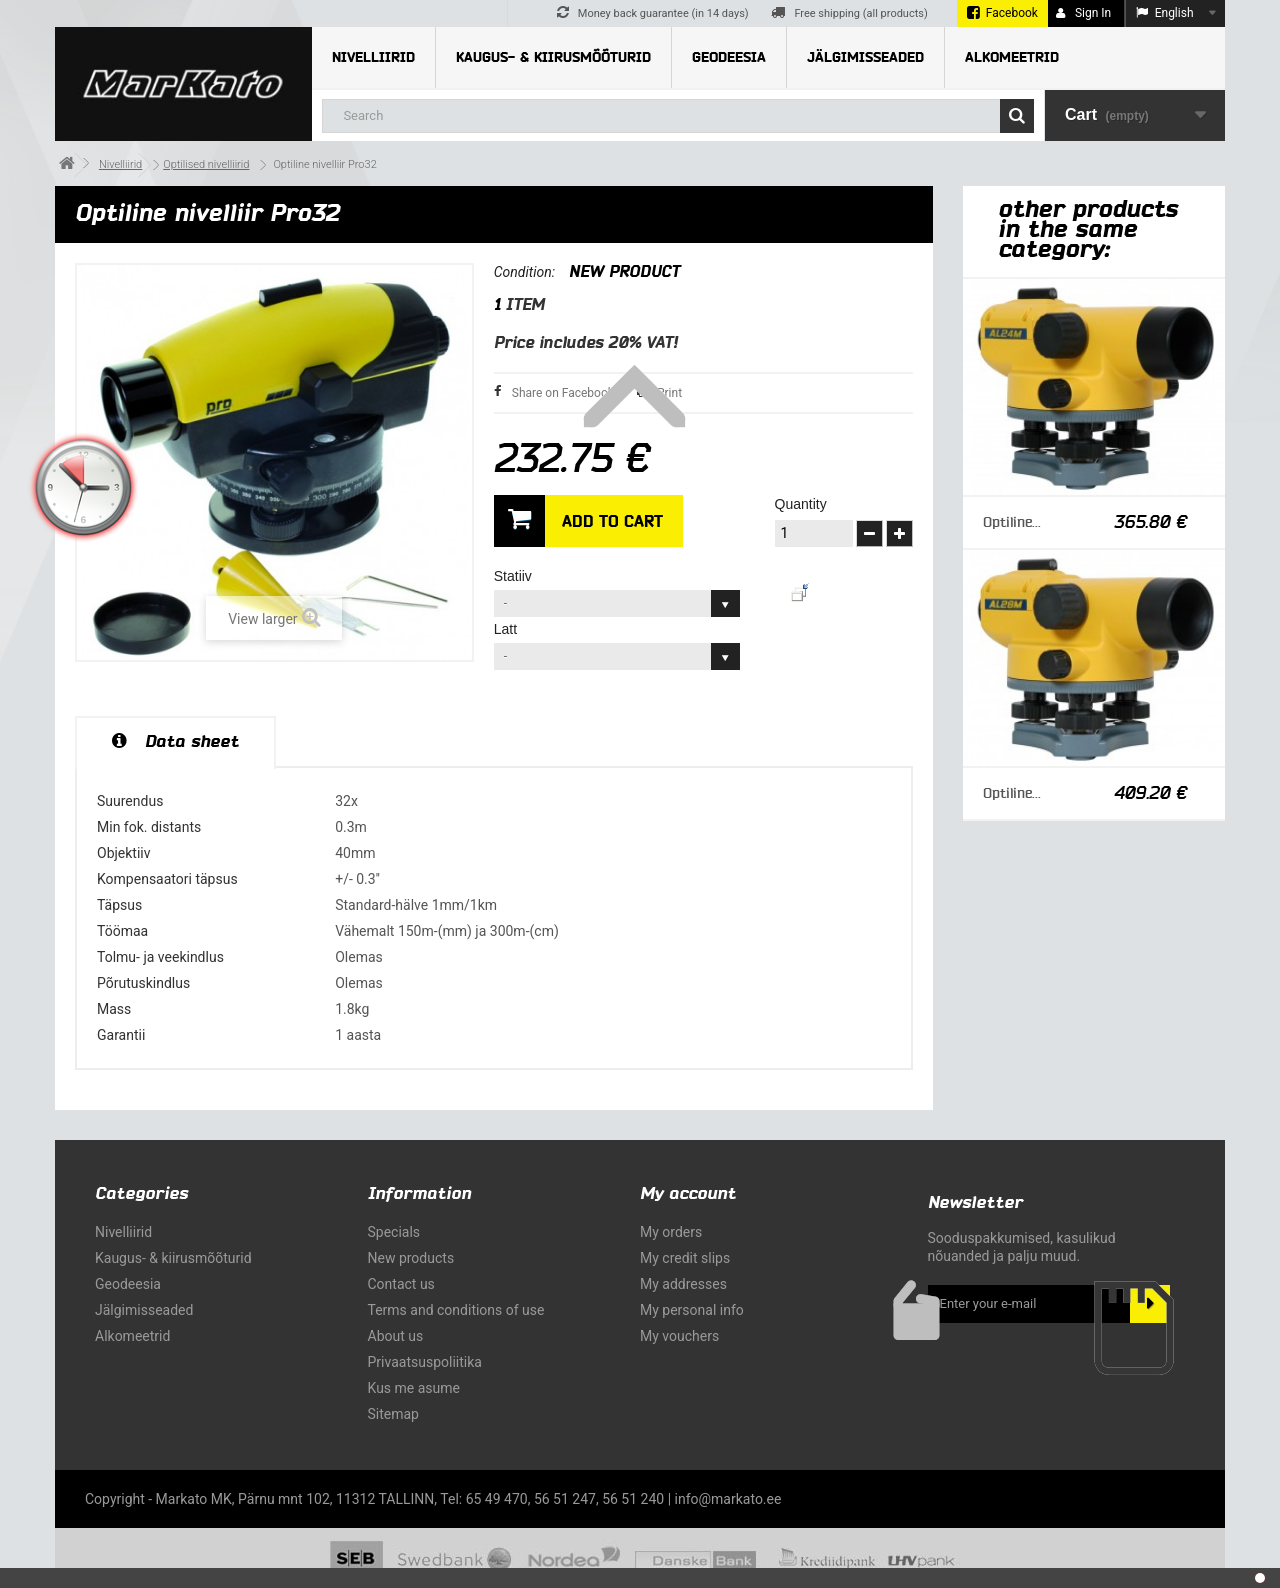 This screenshot has height=1588, width=1280. I want to click on access removable storage device, so click(1130, 1324).